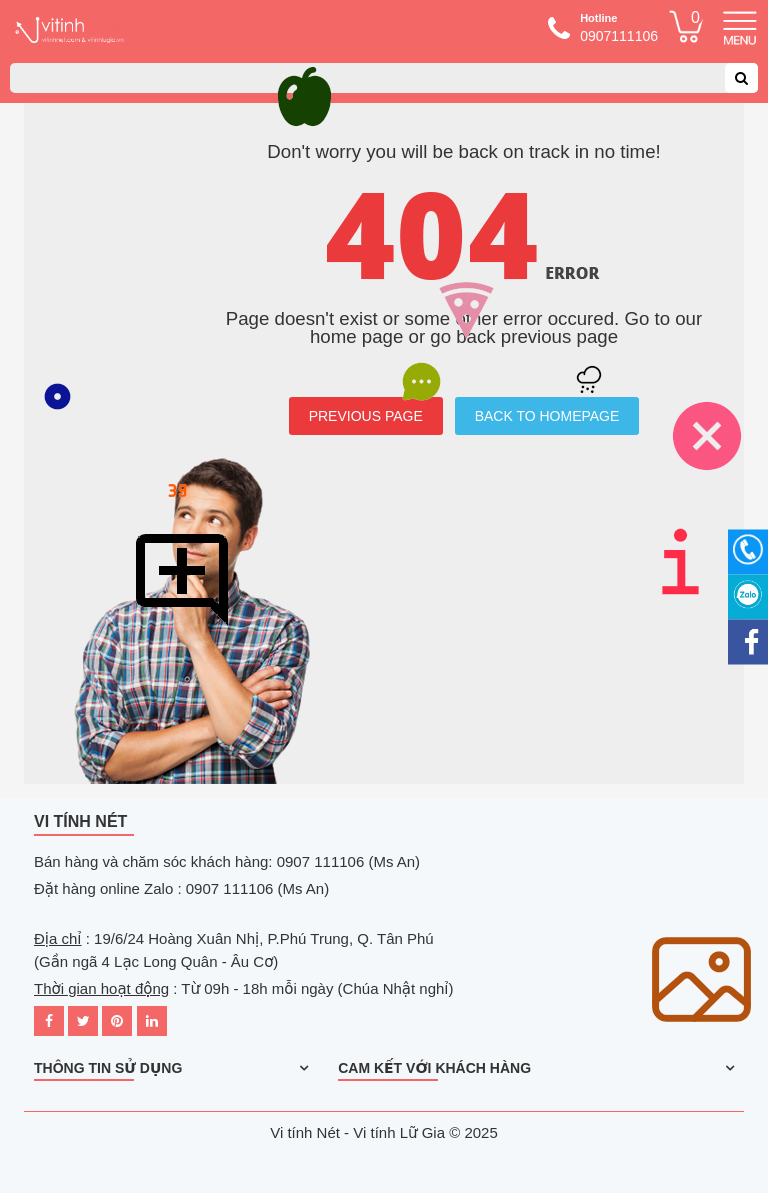 The image size is (768, 1193). Describe the element at coordinates (182, 580) in the screenshot. I see `add a new comment` at that location.